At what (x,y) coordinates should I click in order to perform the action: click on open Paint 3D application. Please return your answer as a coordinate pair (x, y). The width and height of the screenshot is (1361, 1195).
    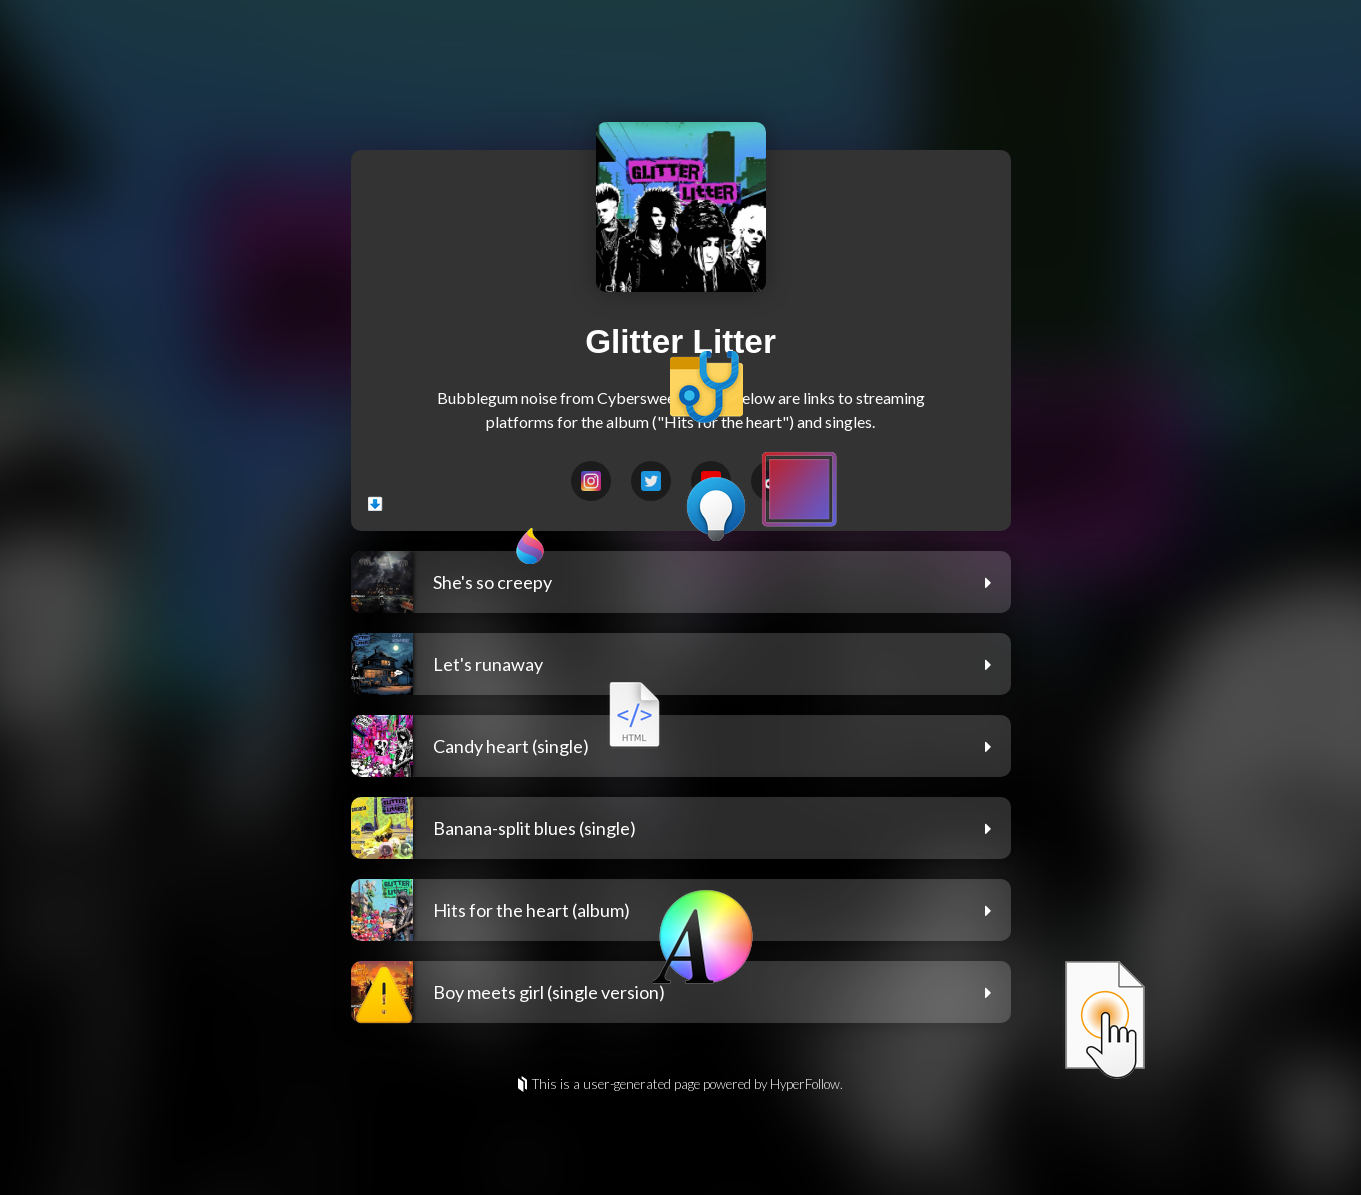
    Looking at the image, I should click on (530, 546).